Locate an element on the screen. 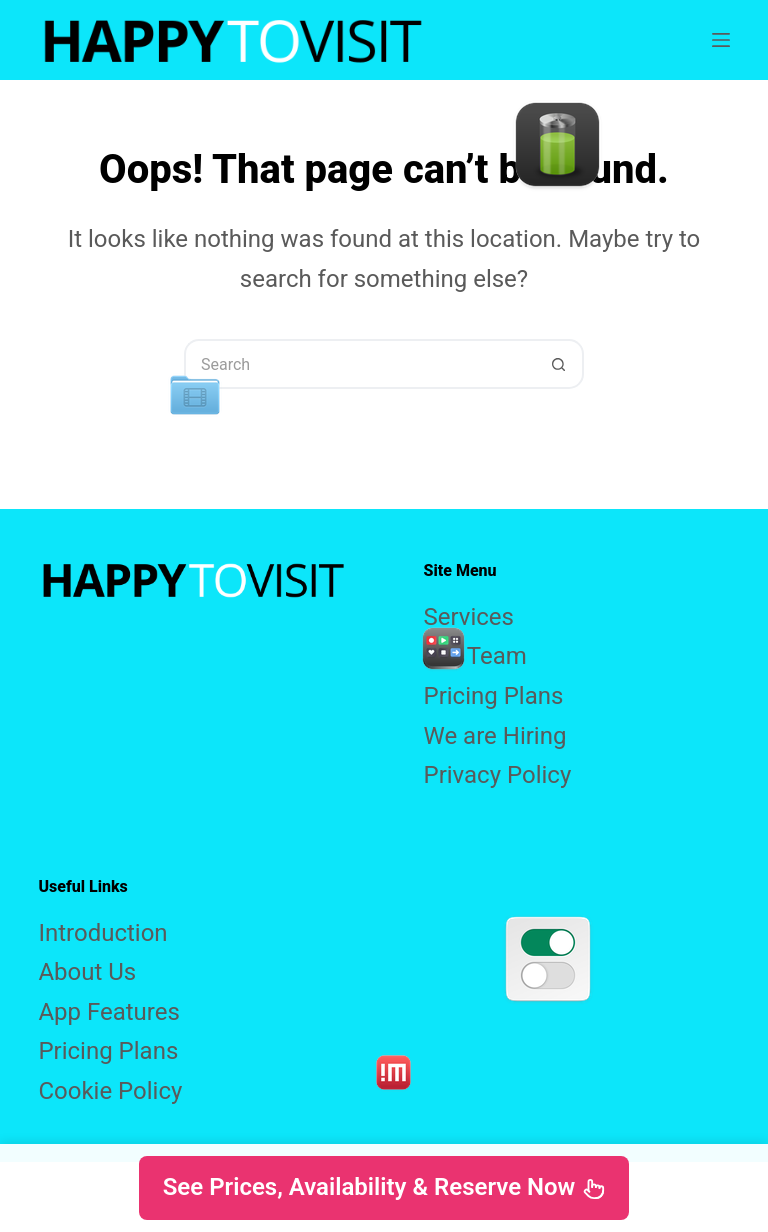 This screenshot has width=768, height=1232. open power management settings is located at coordinates (557, 144).